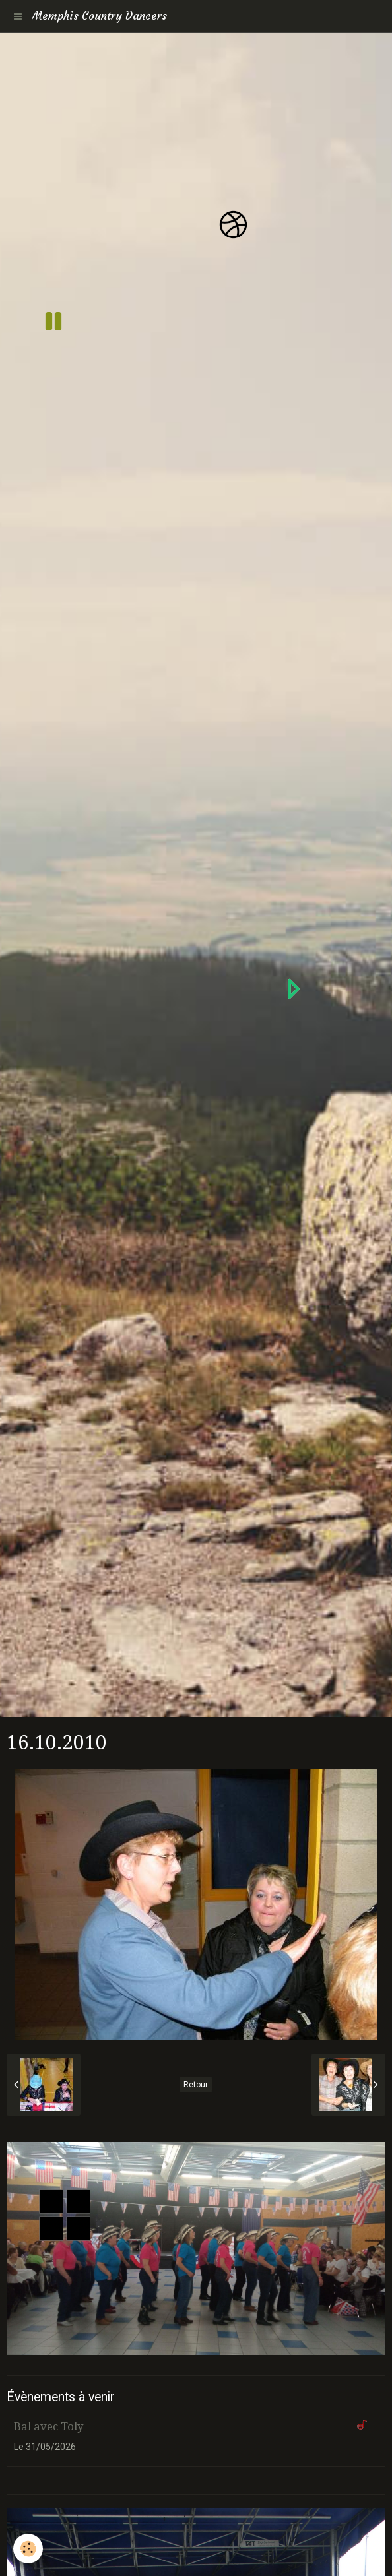 Image resolution: width=392 pixels, height=2576 pixels. What do you see at coordinates (292, 989) in the screenshot?
I see `navigate to the next item or screen` at bounding box center [292, 989].